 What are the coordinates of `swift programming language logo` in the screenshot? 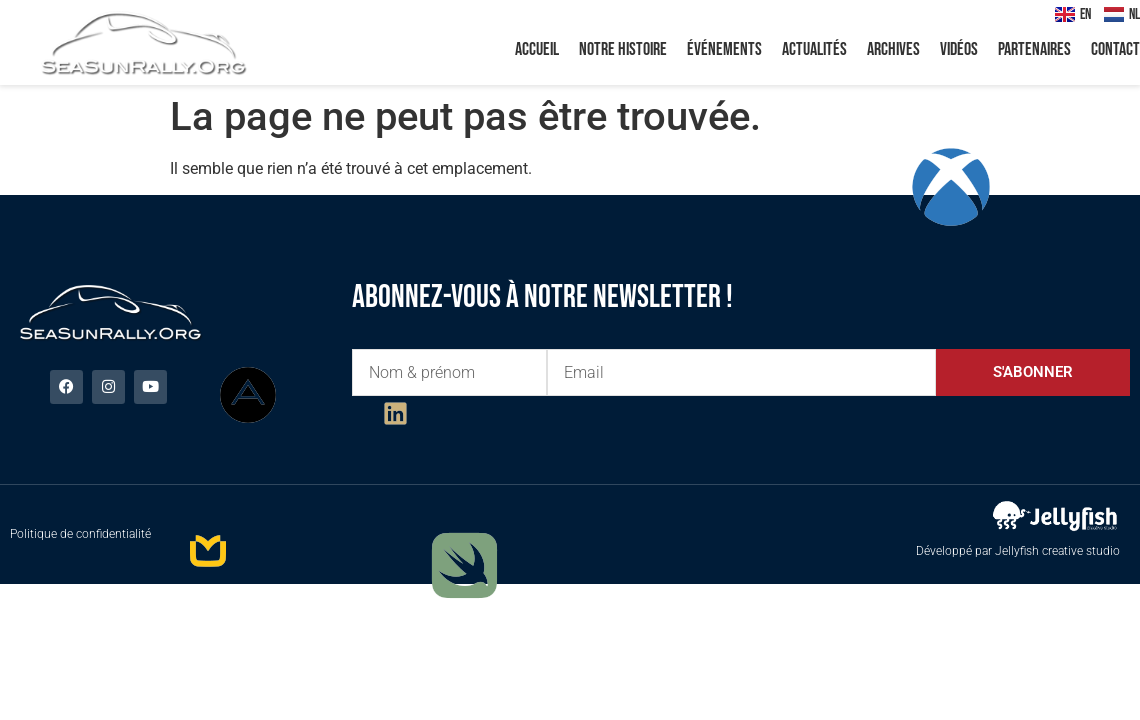 It's located at (464, 565).